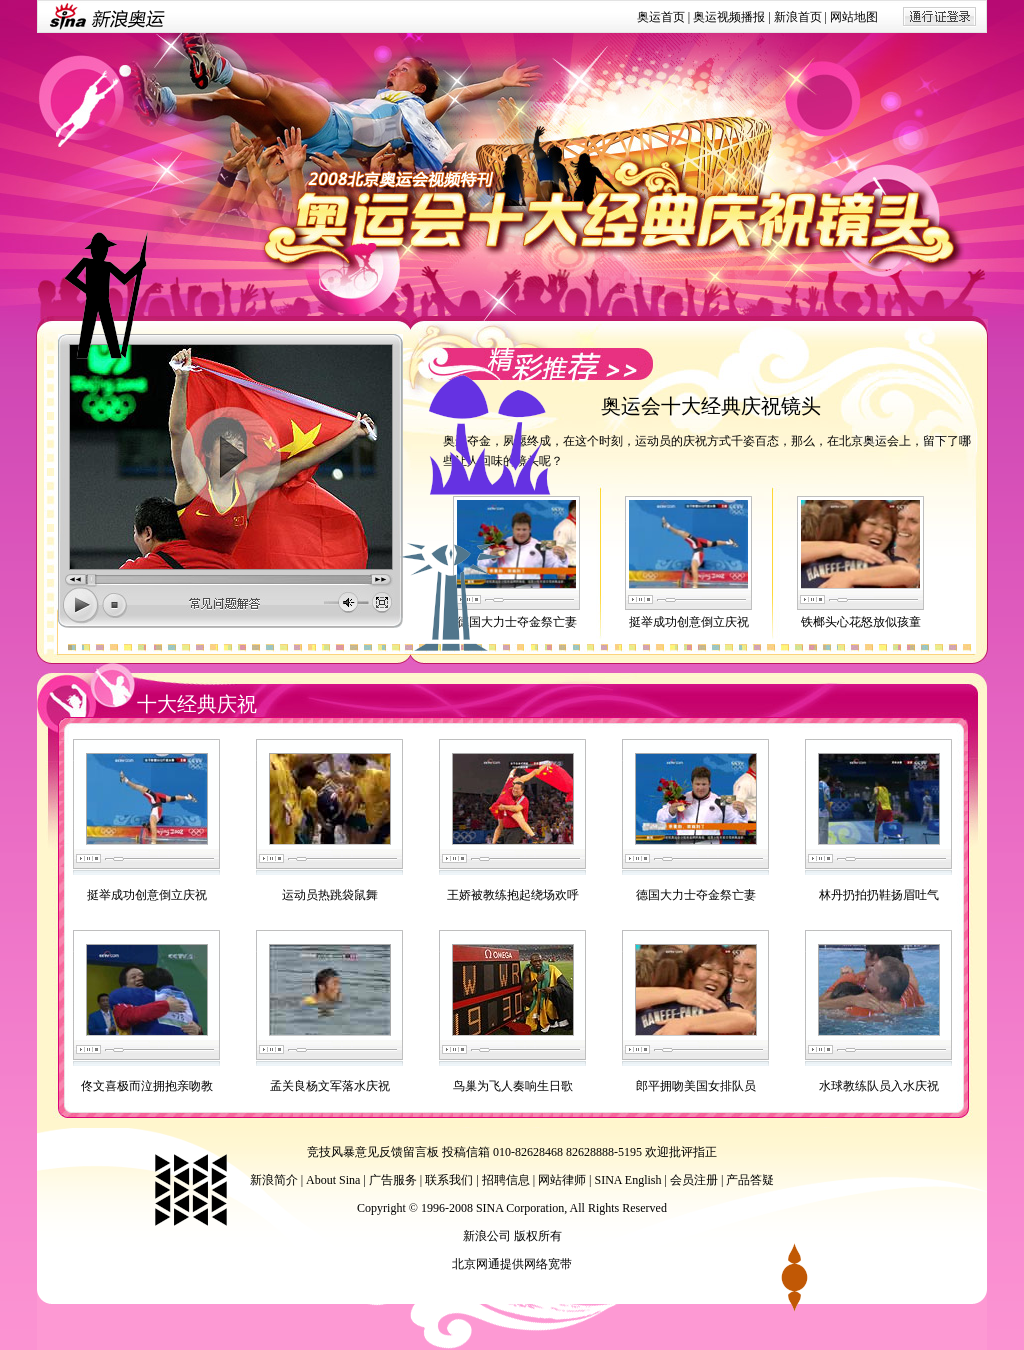  Describe the element at coordinates (191, 1190) in the screenshot. I see `decorative geometric pattern element` at that location.